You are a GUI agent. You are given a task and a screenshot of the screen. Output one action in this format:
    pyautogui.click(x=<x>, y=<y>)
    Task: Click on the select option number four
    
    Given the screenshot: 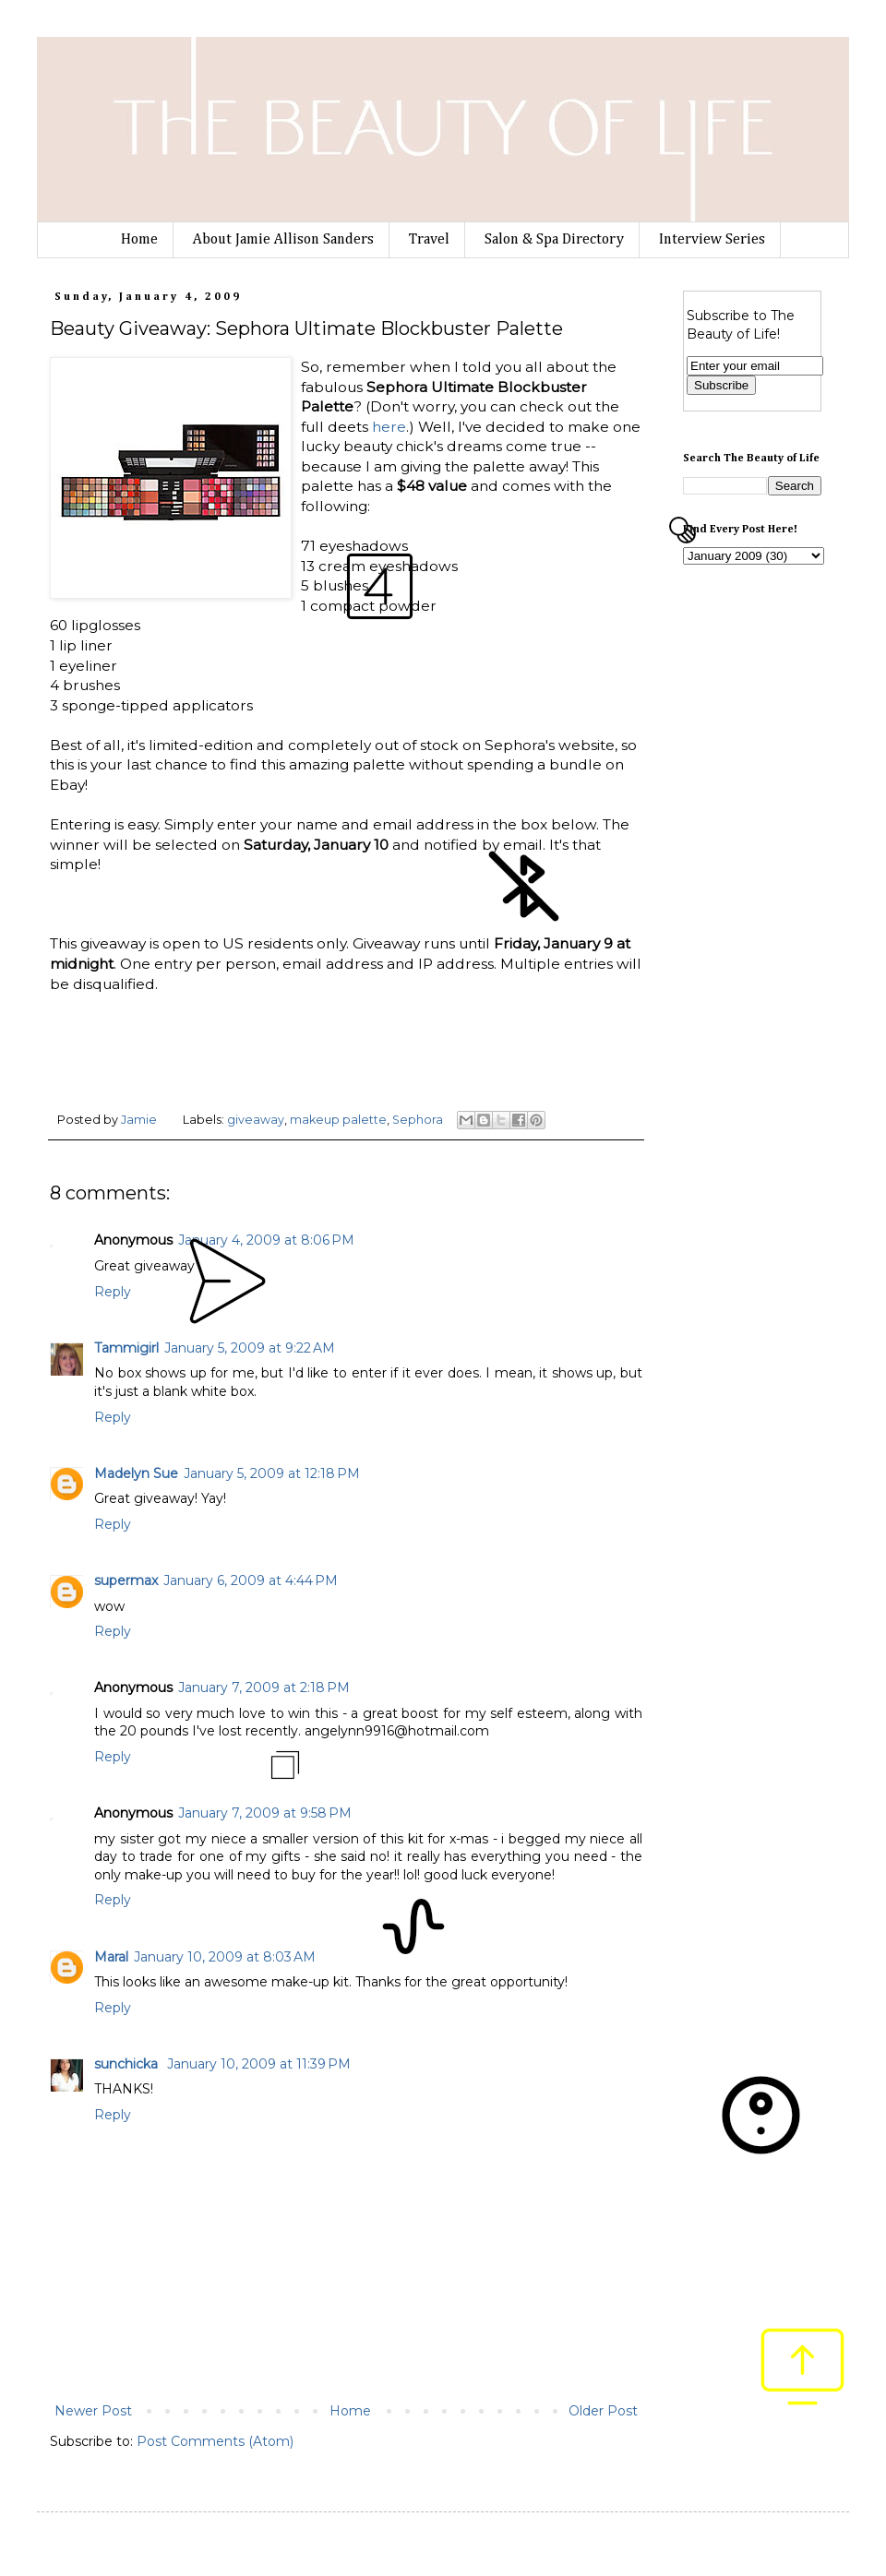 What is the action you would take?
    pyautogui.click(x=379, y=586)
    